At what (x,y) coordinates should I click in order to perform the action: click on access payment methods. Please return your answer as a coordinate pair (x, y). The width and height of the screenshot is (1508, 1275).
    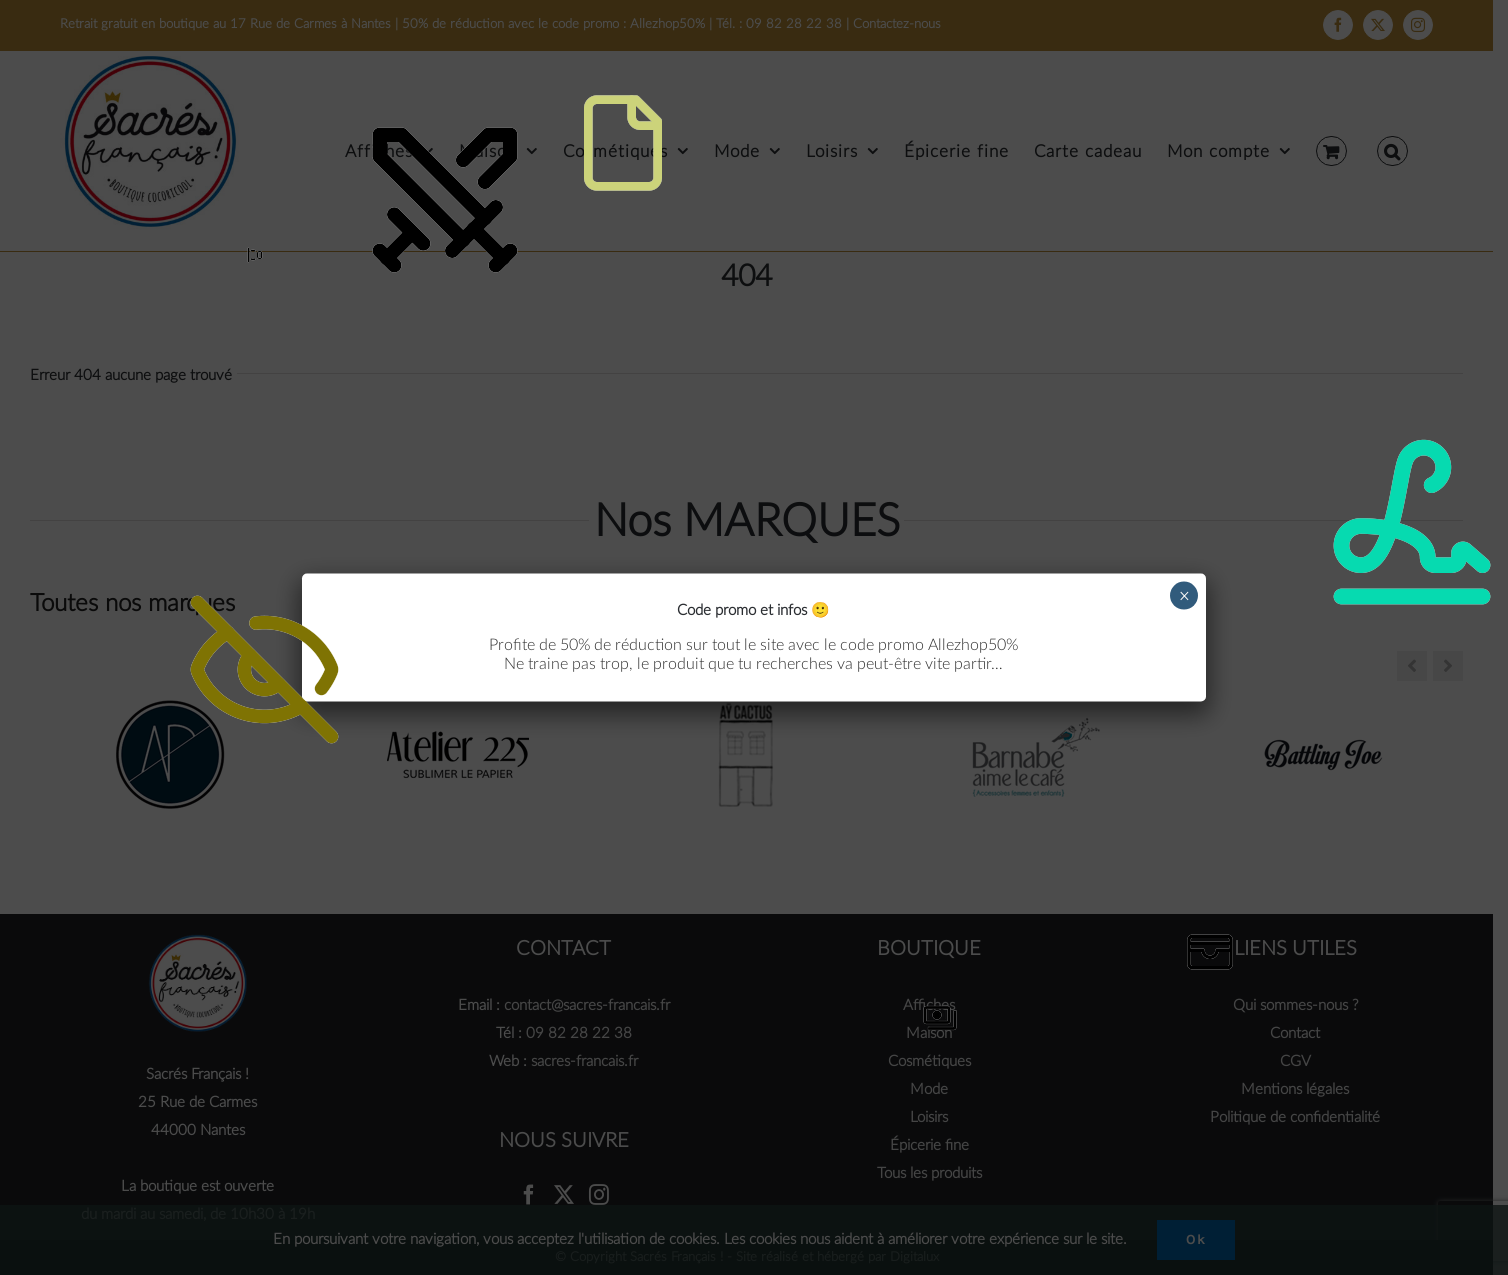
    Looking at the image, I should click on (940, 1018).